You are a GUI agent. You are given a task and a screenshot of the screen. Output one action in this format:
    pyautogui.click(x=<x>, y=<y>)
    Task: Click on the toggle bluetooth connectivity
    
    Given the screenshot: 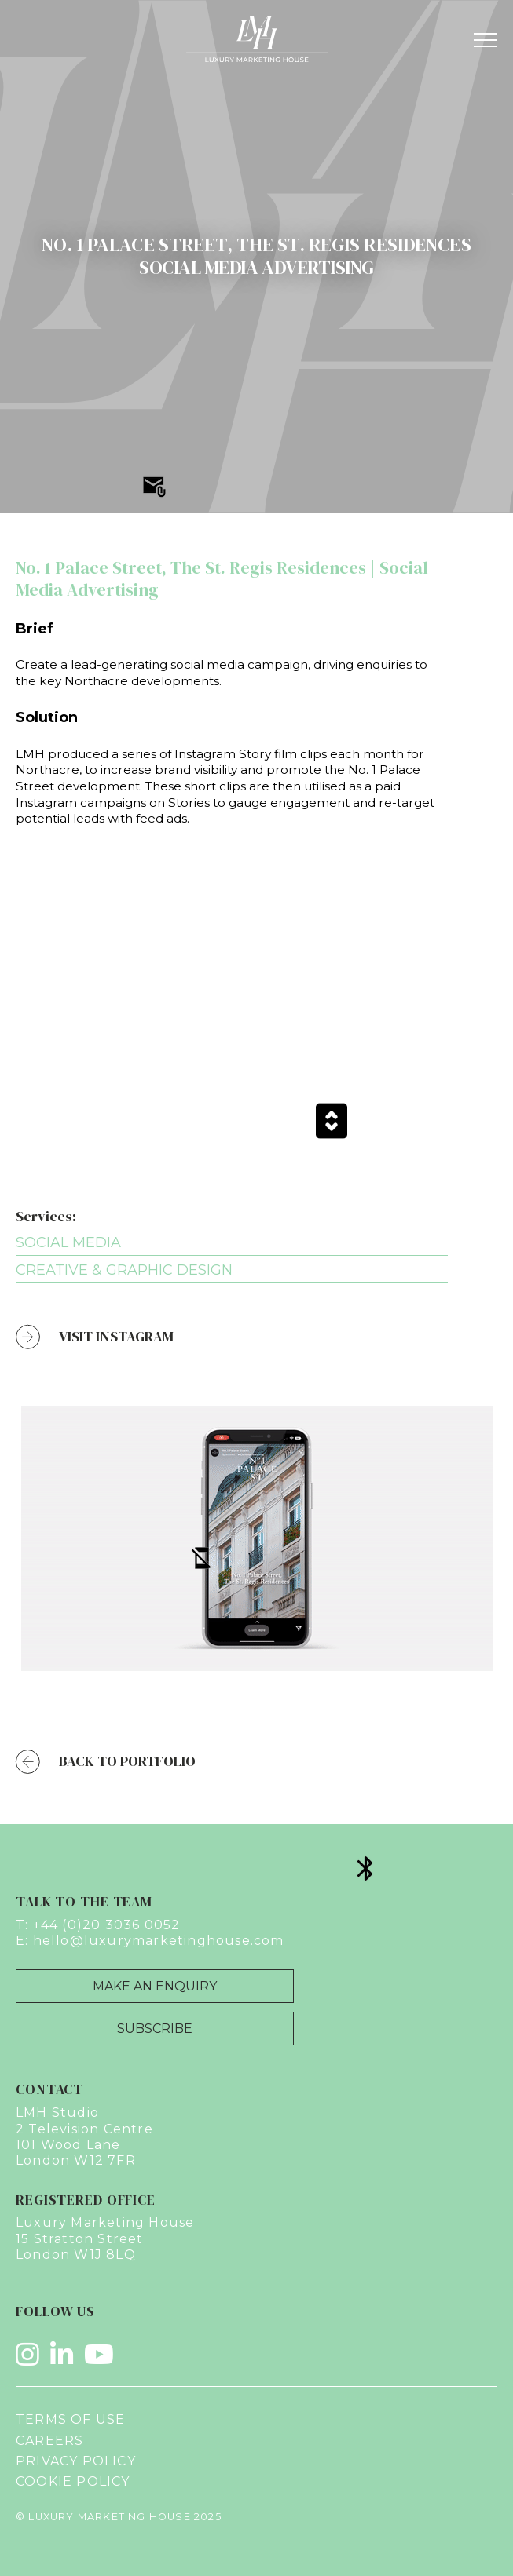 What is the action you would take?
    pyautogui.click(x=365, y=1868)
    